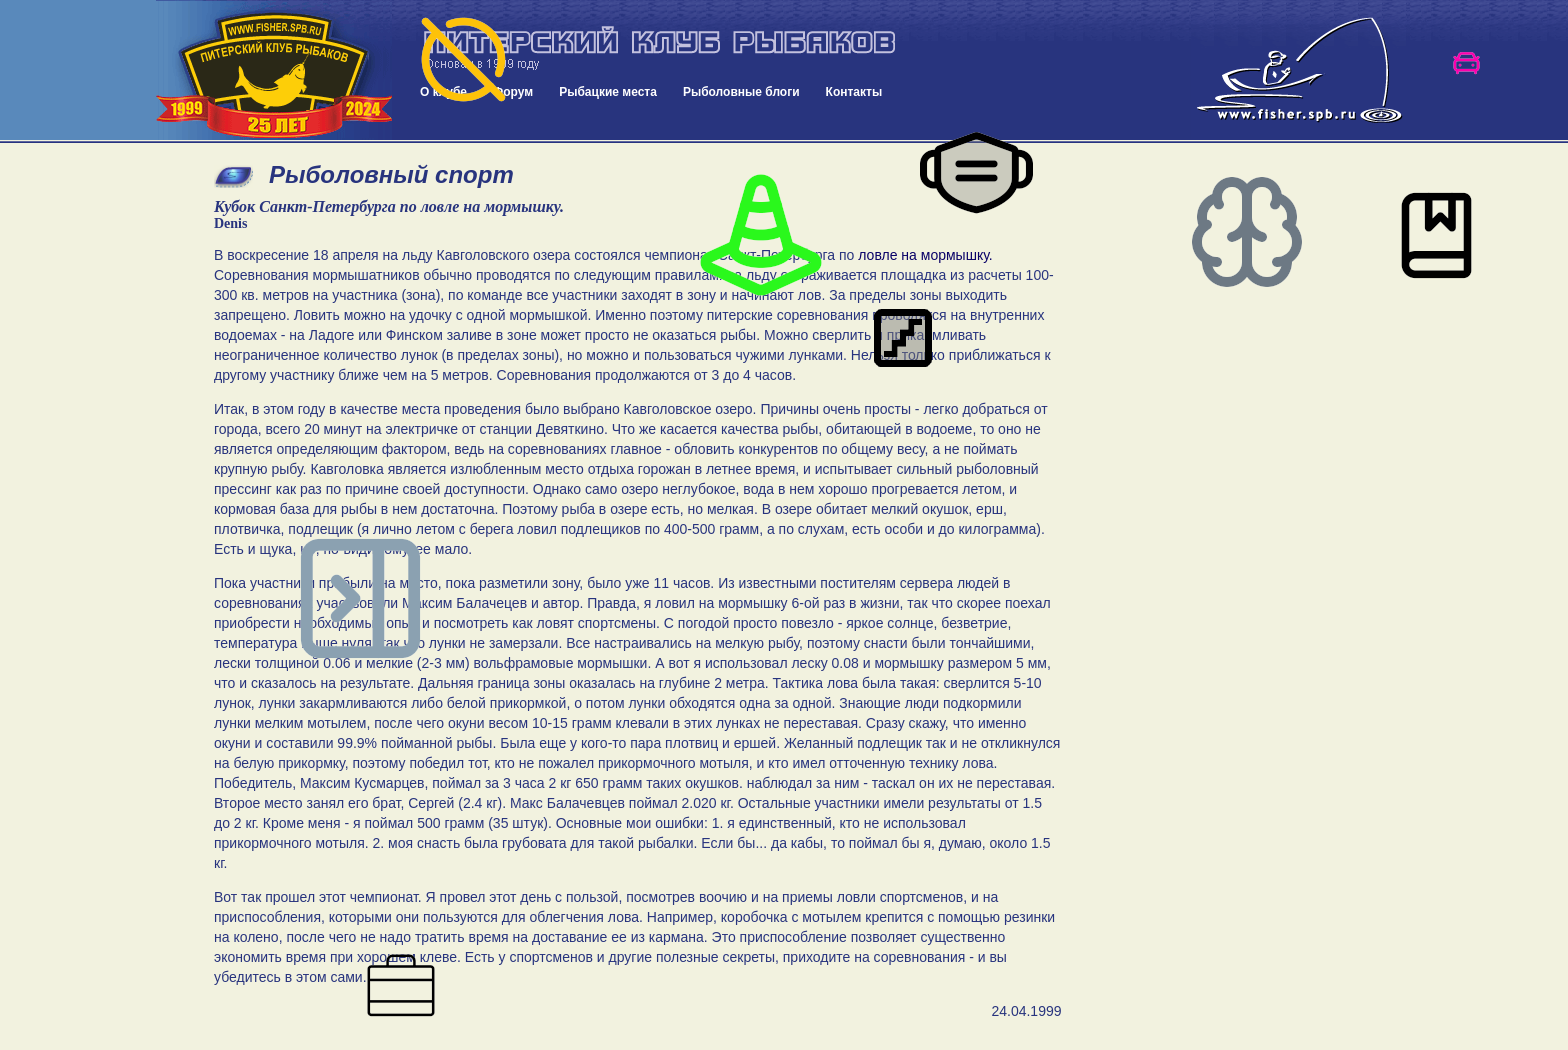 This screenshot has width=1568, height=1050. What do you see at coordinates (1247, 232) in the screenshot?
I see `access AI or smart features` at bounding box center [1247, 232].